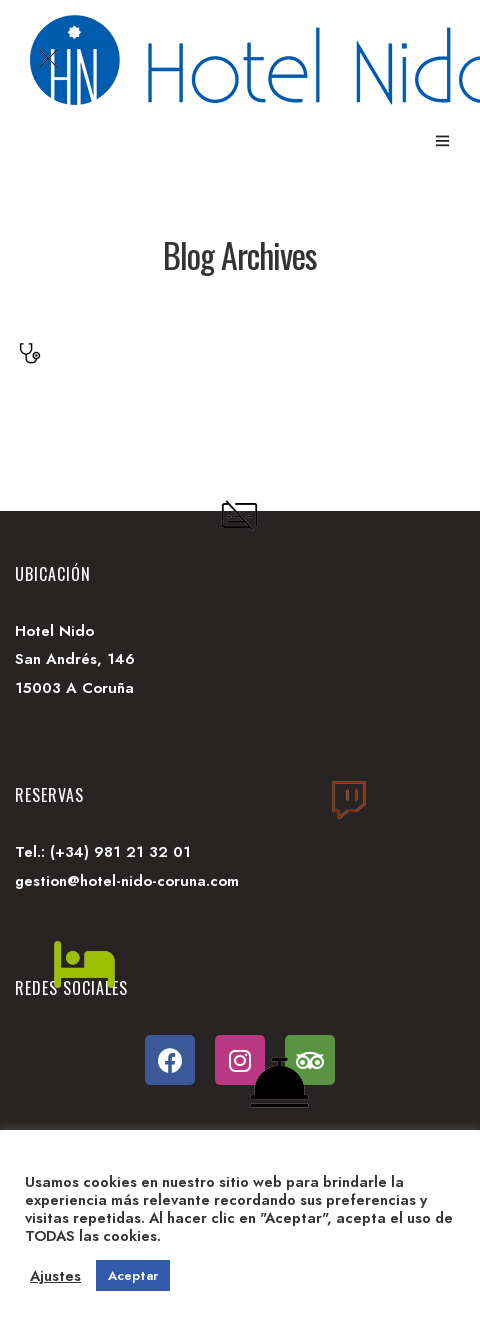 The height and width of the screenshot is (1321, 480). What do you see at coordinates (48, 58) in the screenshot?
I see `close a window or dialog` at bounding box center [48, 58].